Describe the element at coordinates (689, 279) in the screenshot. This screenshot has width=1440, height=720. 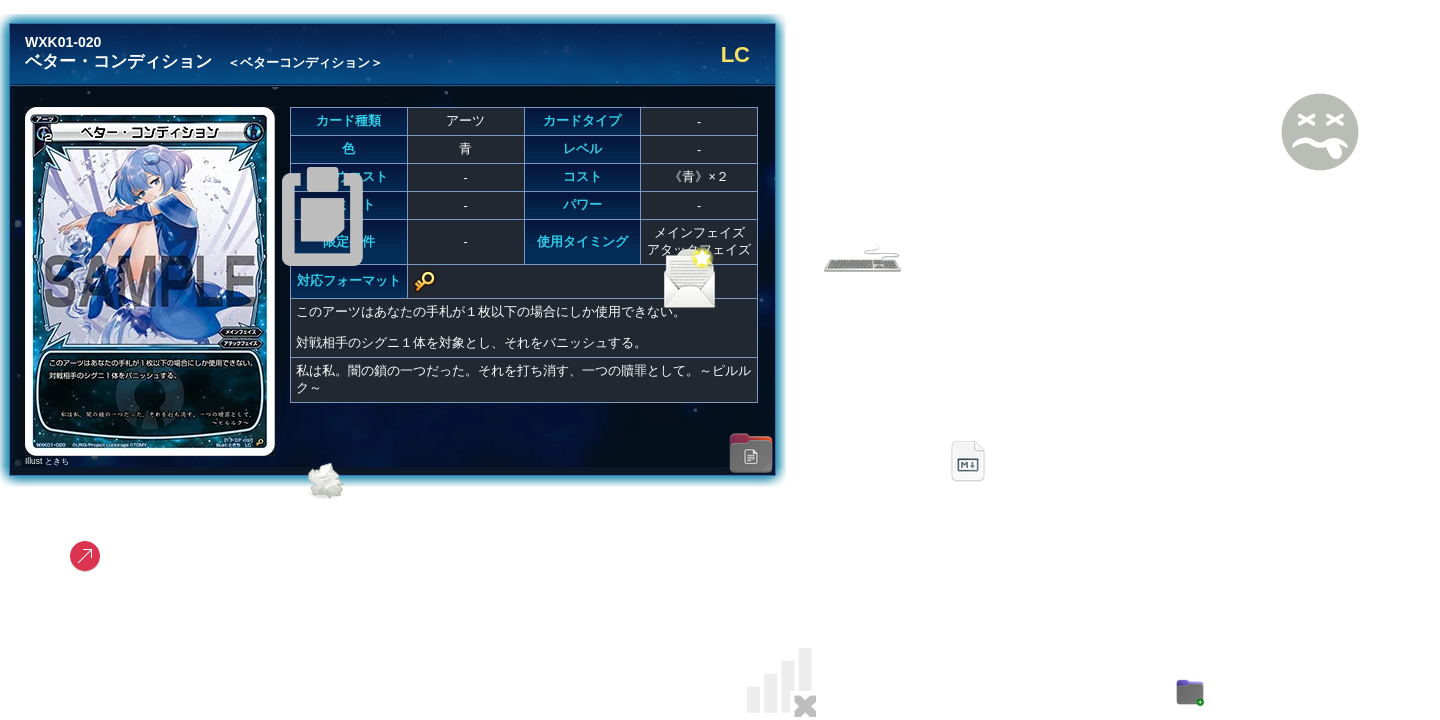
I see `compose a new email message` at that location.